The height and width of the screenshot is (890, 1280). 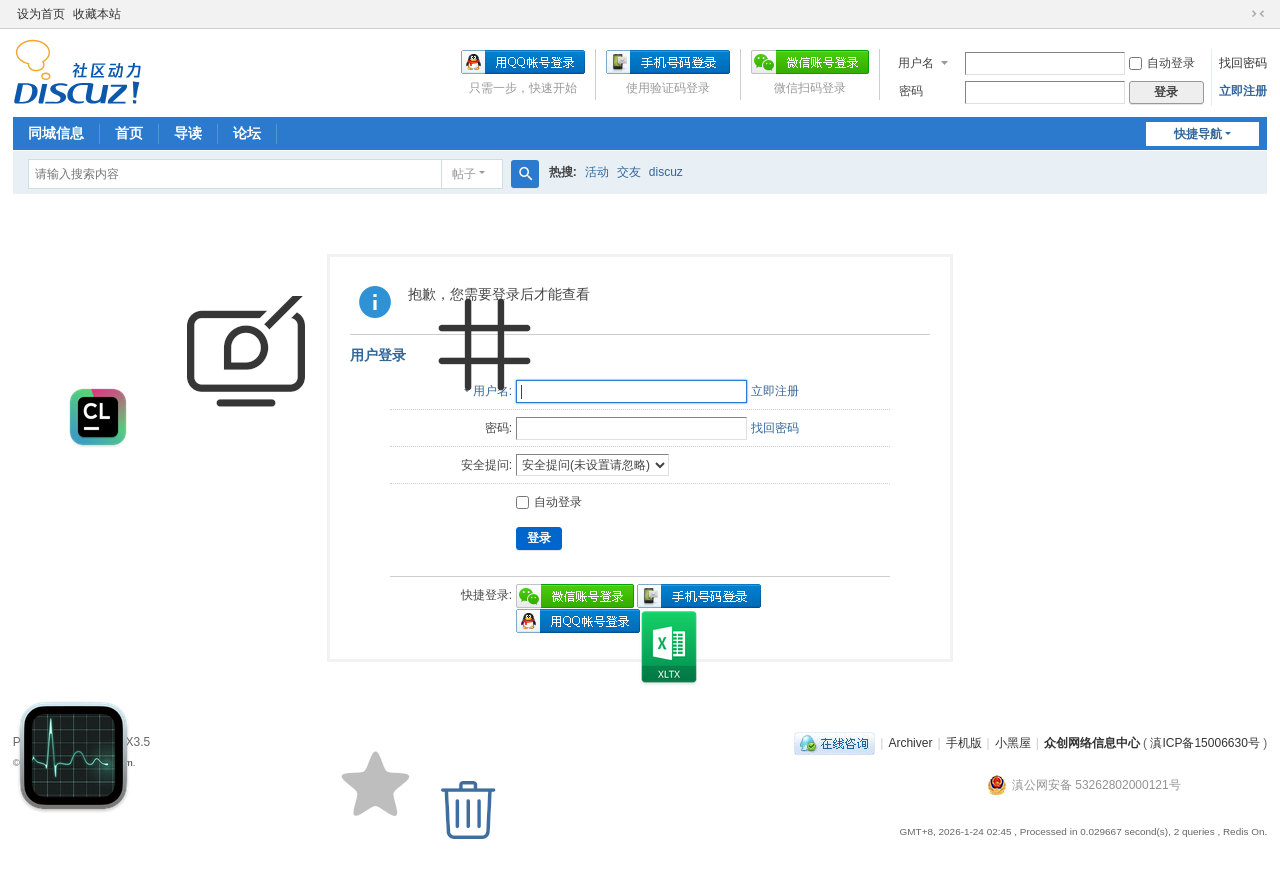 What do you see at coordinates (669, 648) in the screenshot?
I see `excel spreadsheet template file` at bounding box center [669, 648].